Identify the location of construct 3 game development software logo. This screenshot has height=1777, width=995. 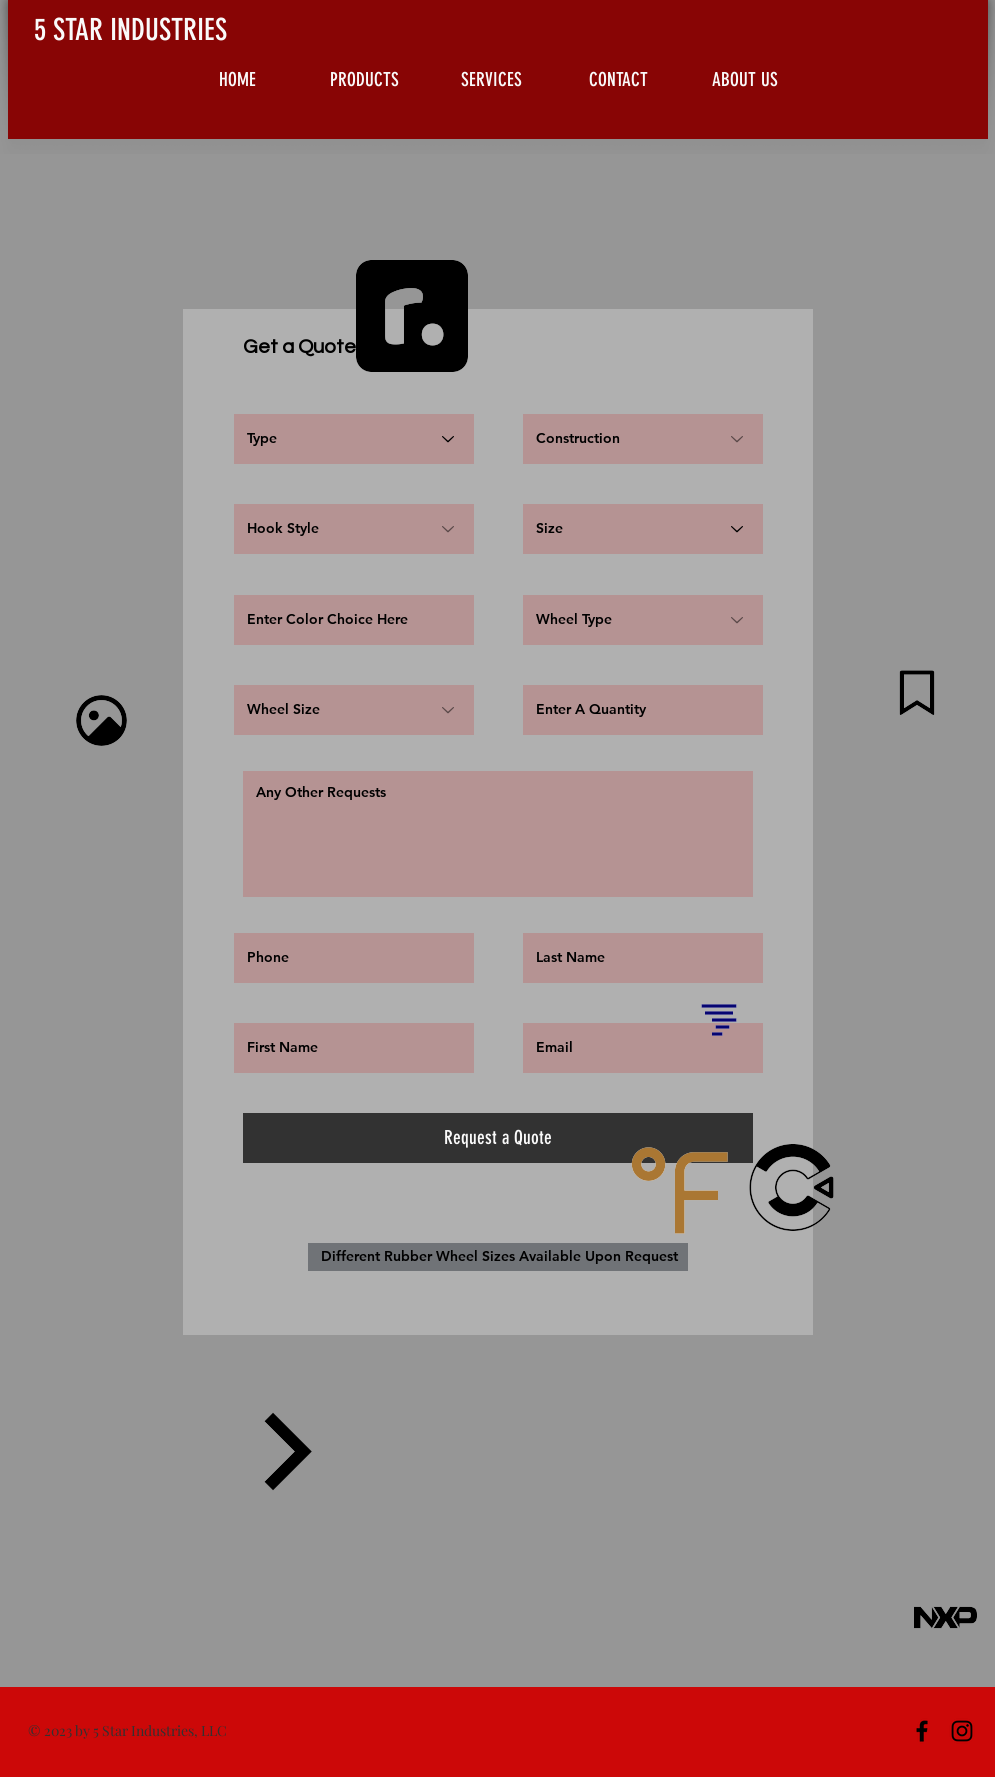
(791, 1187).